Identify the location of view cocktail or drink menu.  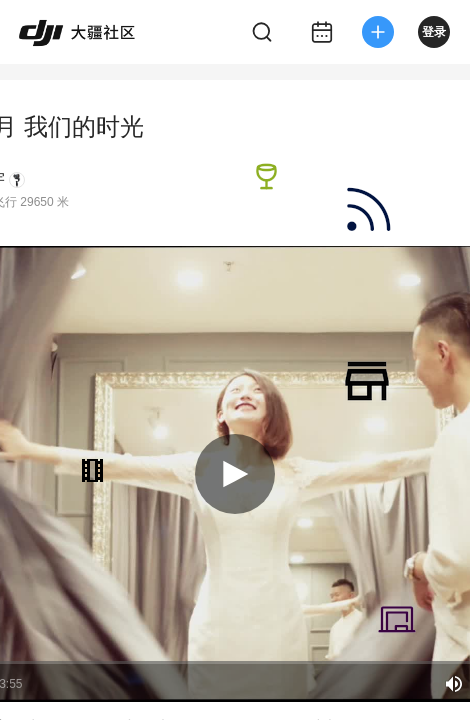
(266, 176).